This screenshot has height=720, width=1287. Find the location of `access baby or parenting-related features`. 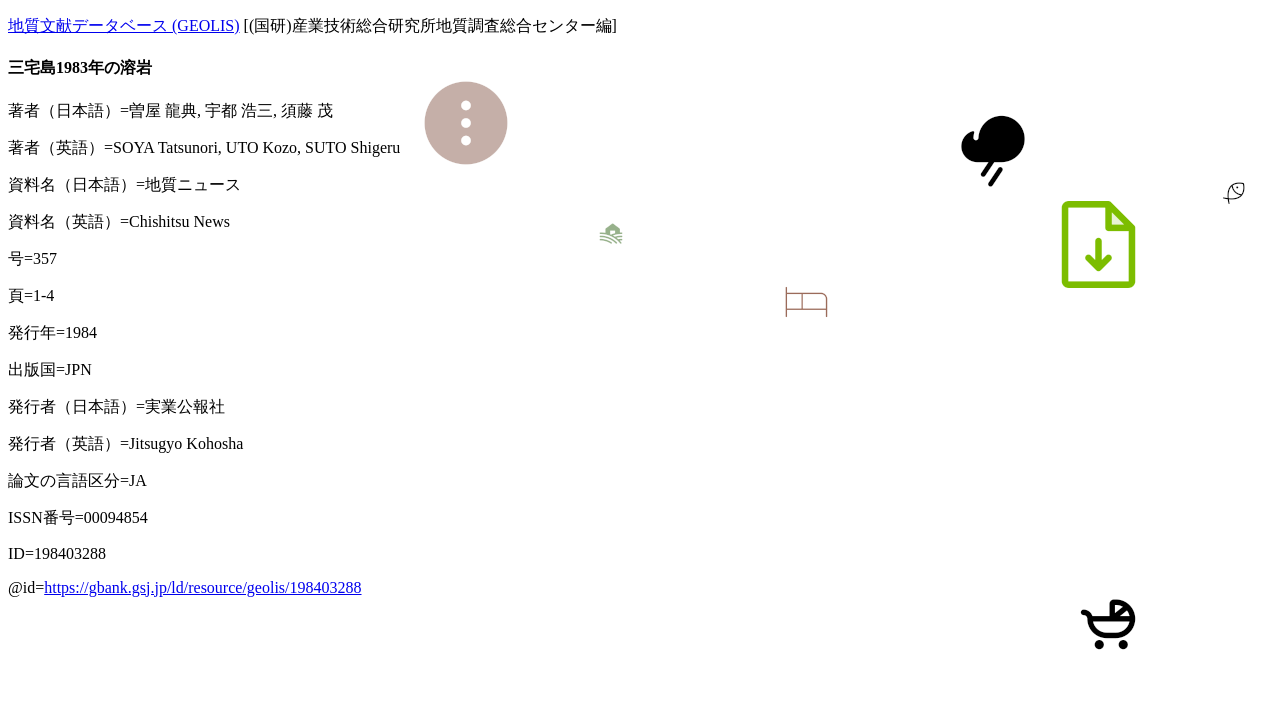

access baby or parenting-related features is located at coordinates (1108, 622).